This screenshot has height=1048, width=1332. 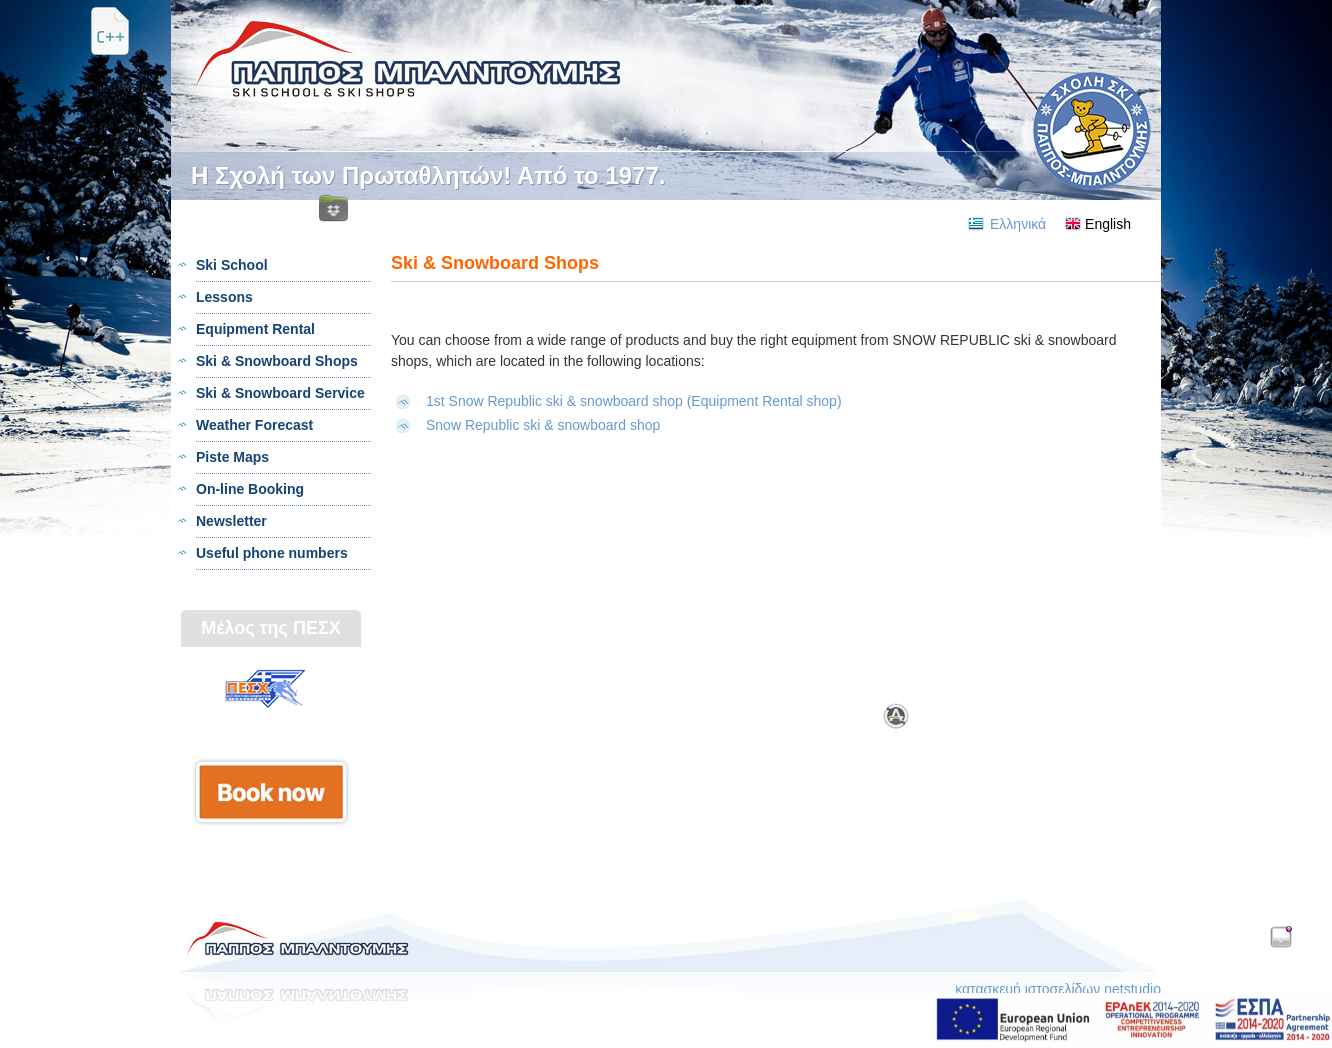 I want to click on a C++ source code file, so click(x=110, y=31).